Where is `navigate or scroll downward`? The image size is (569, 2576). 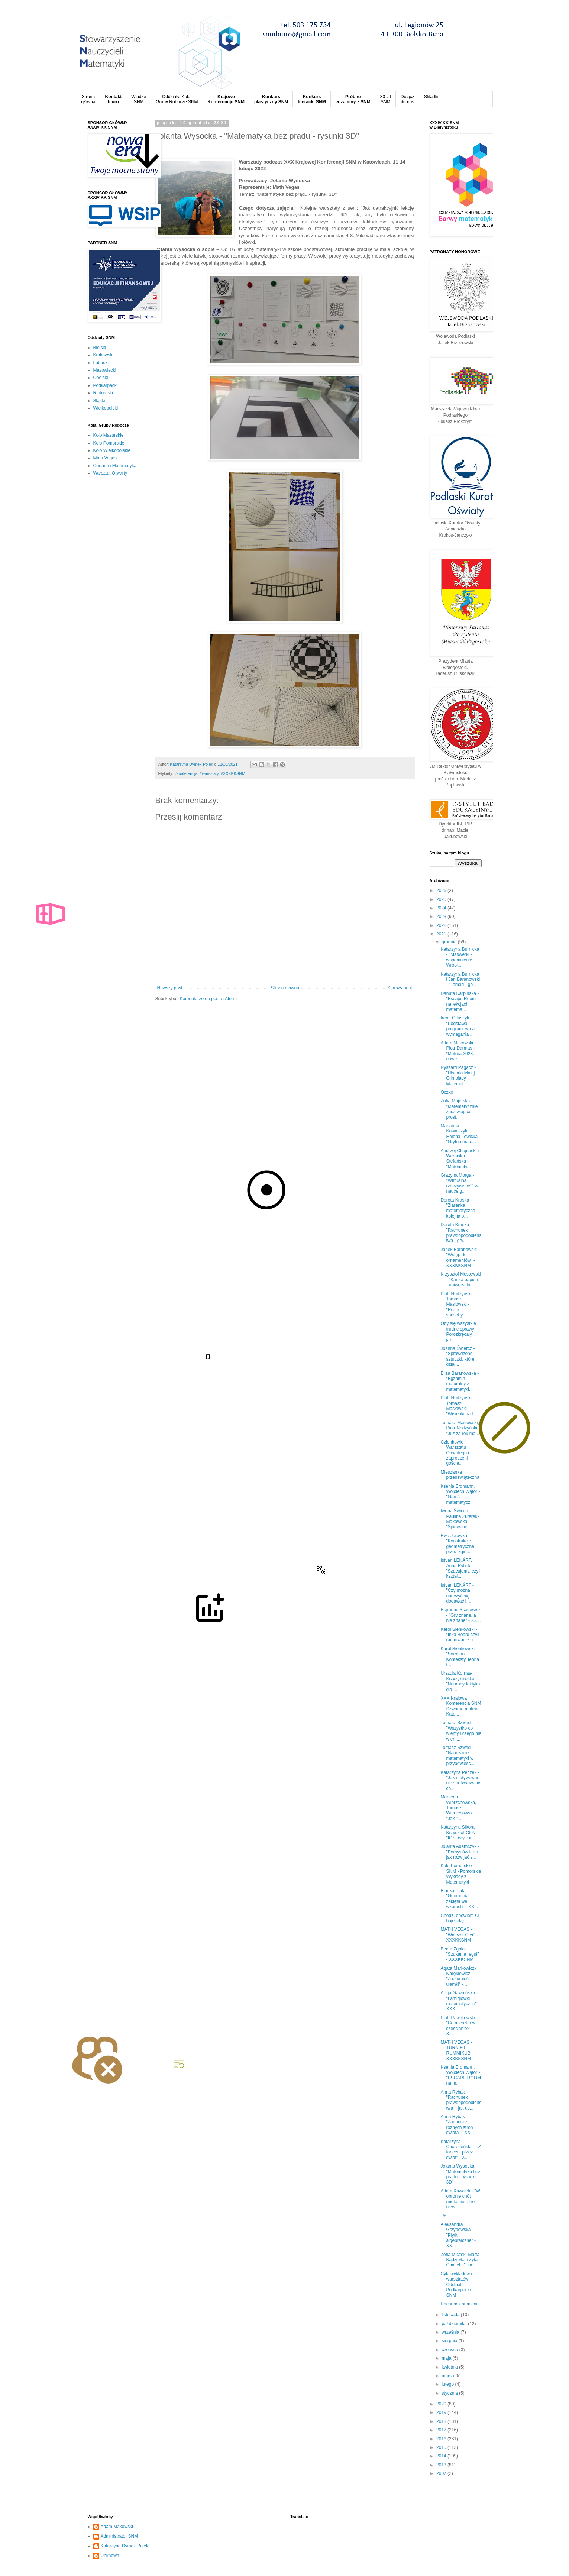 navigate or scroll downward is located at coordinates (147, 151).